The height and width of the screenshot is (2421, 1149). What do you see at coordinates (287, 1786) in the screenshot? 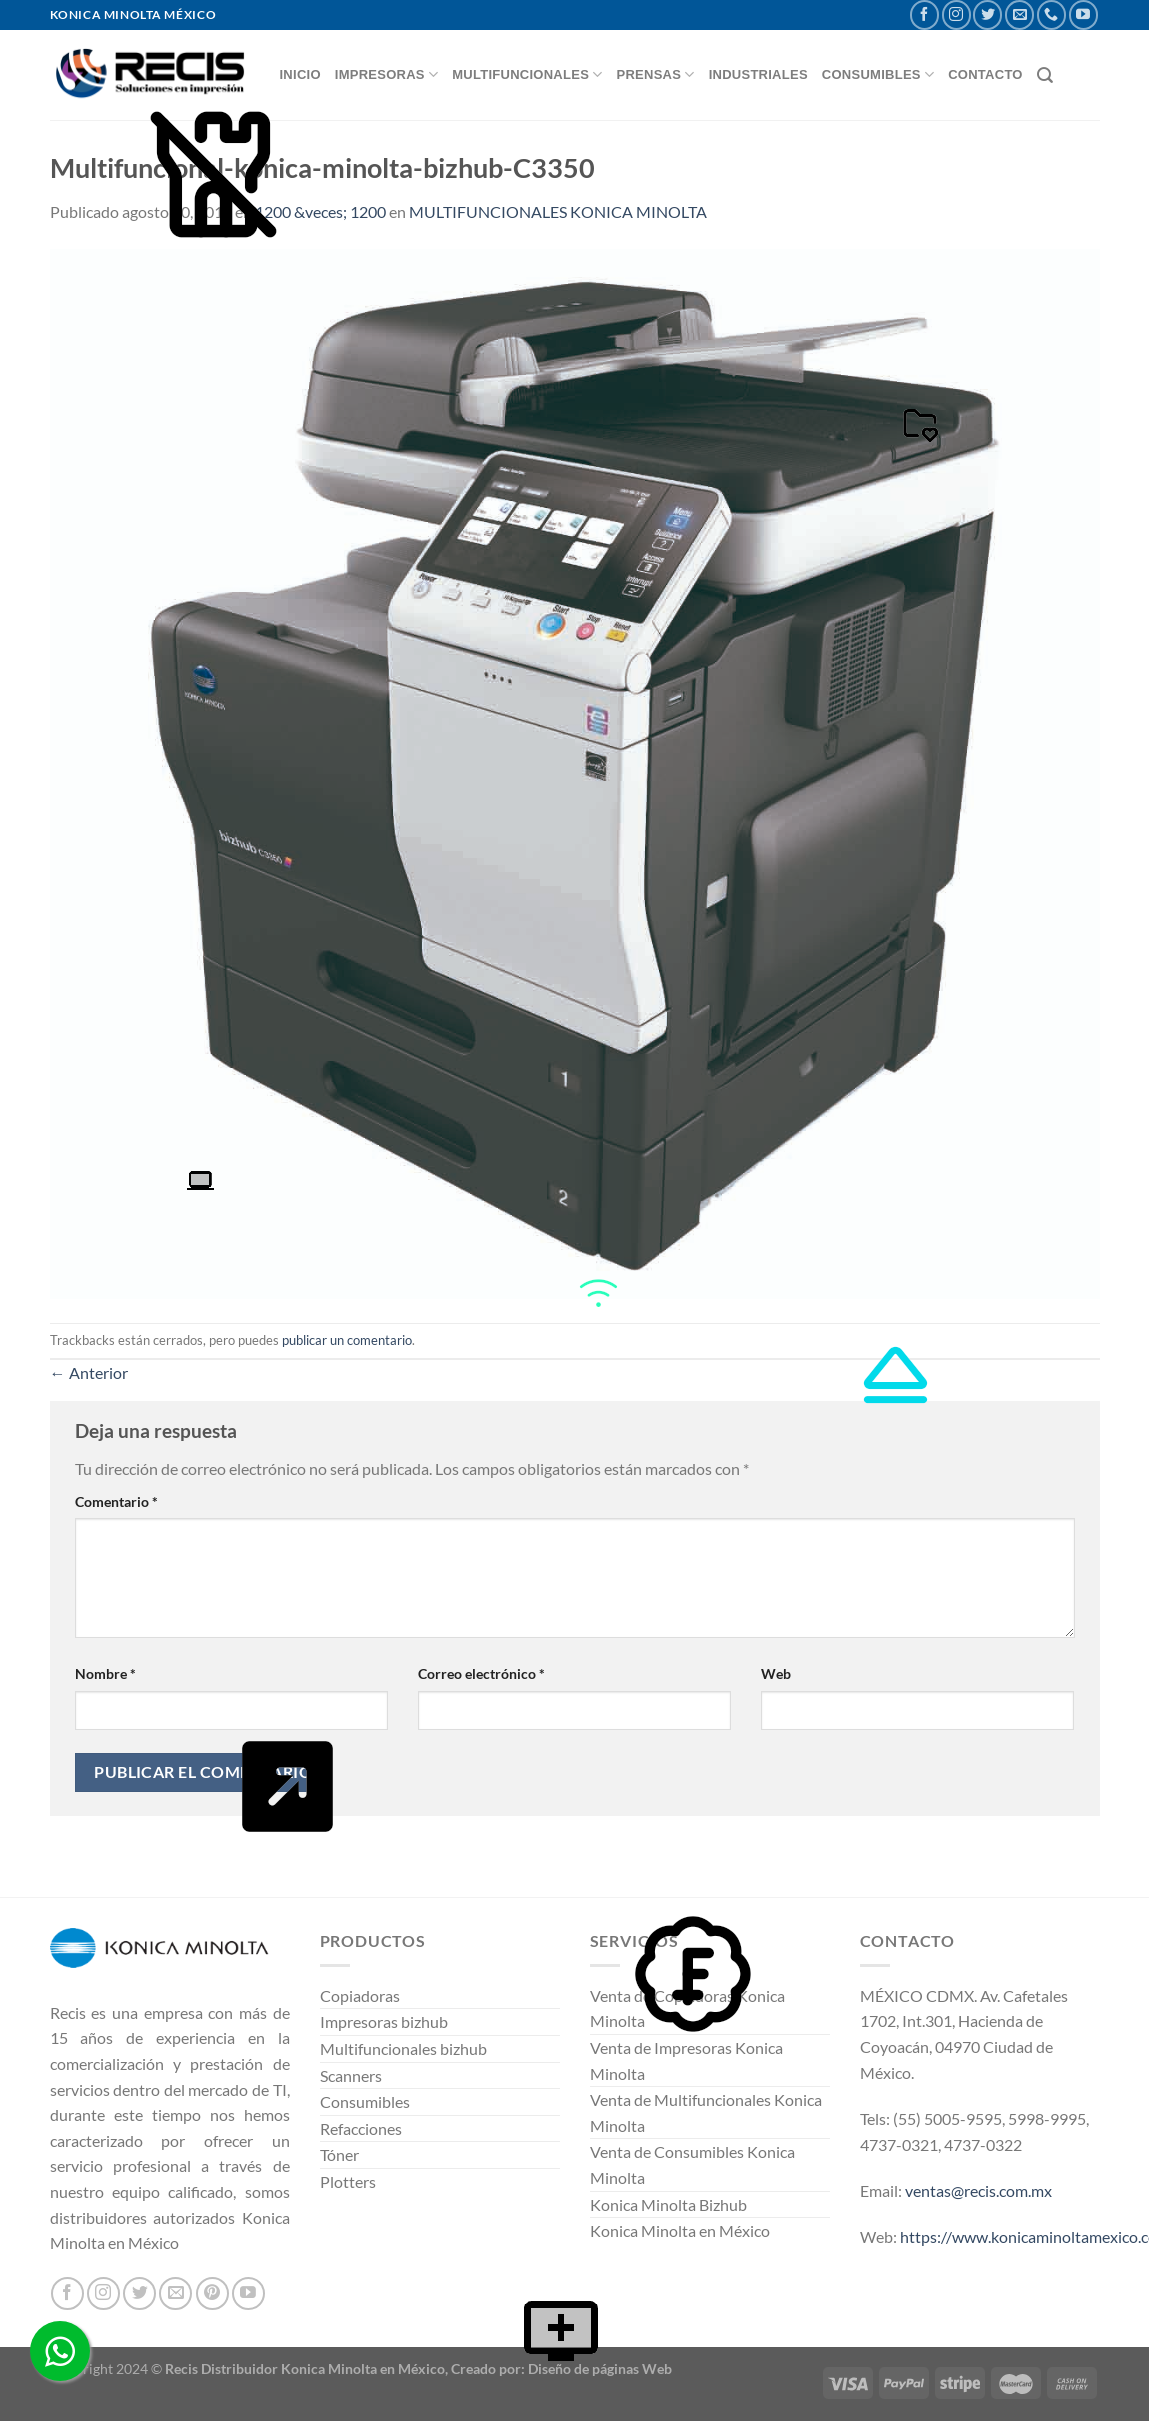
I see `open link in new tab or window` at bounding box center [287, 1786].